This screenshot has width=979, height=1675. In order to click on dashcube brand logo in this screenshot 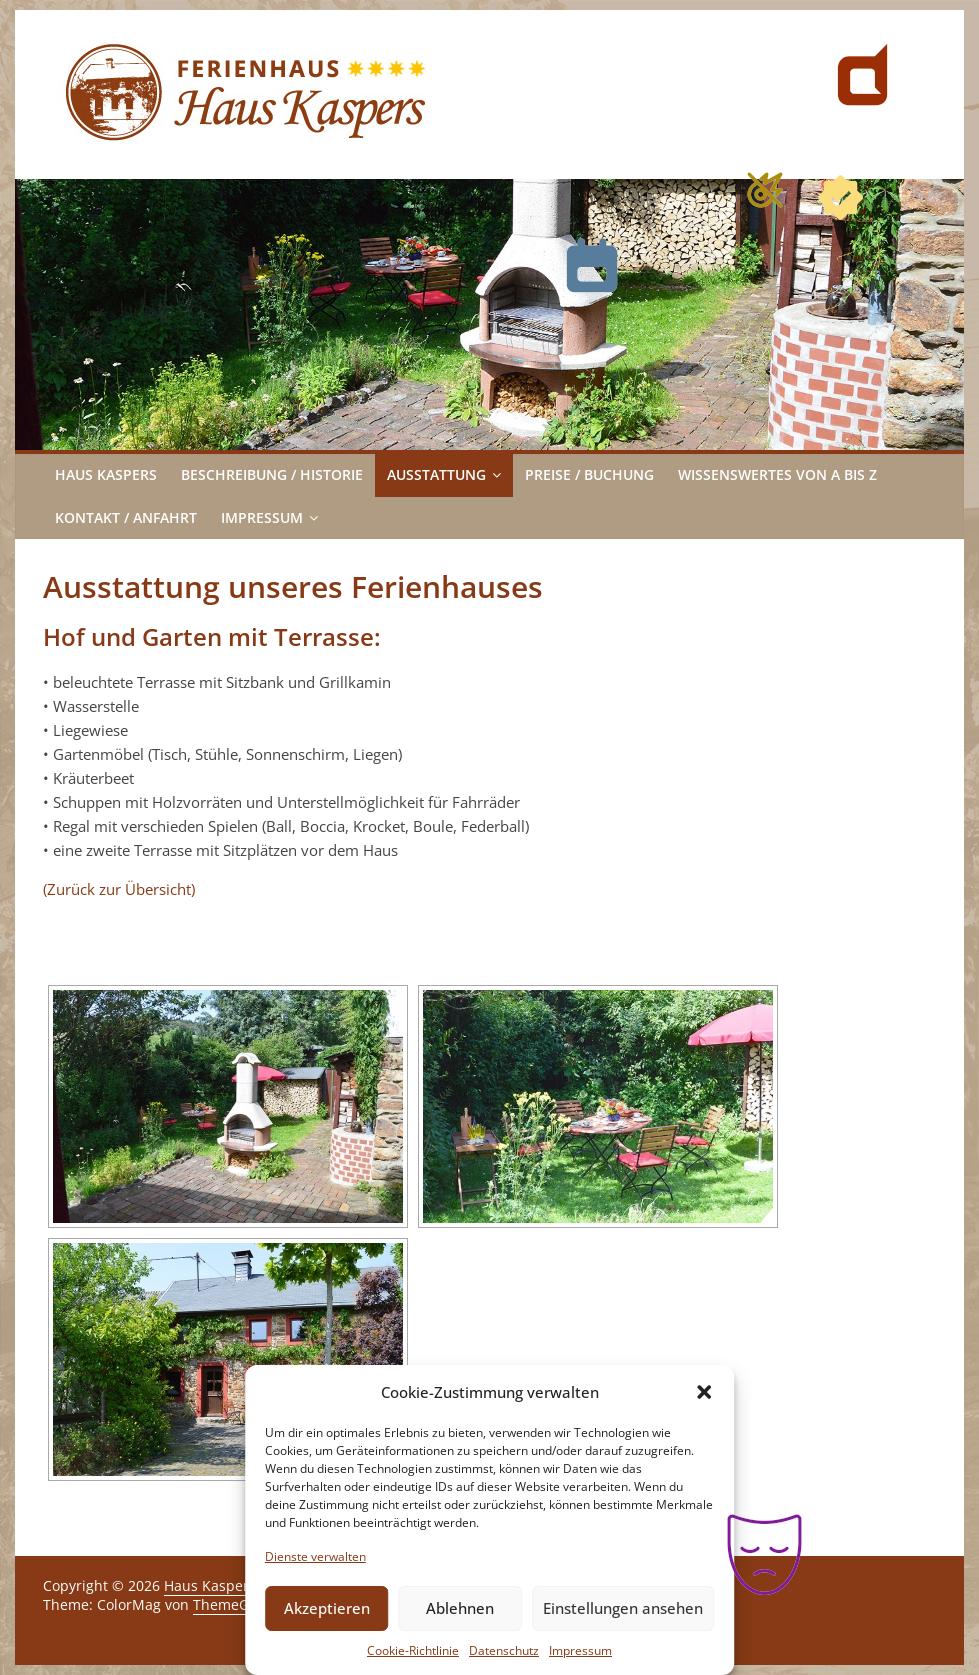, I will do `click(862, 74)`.